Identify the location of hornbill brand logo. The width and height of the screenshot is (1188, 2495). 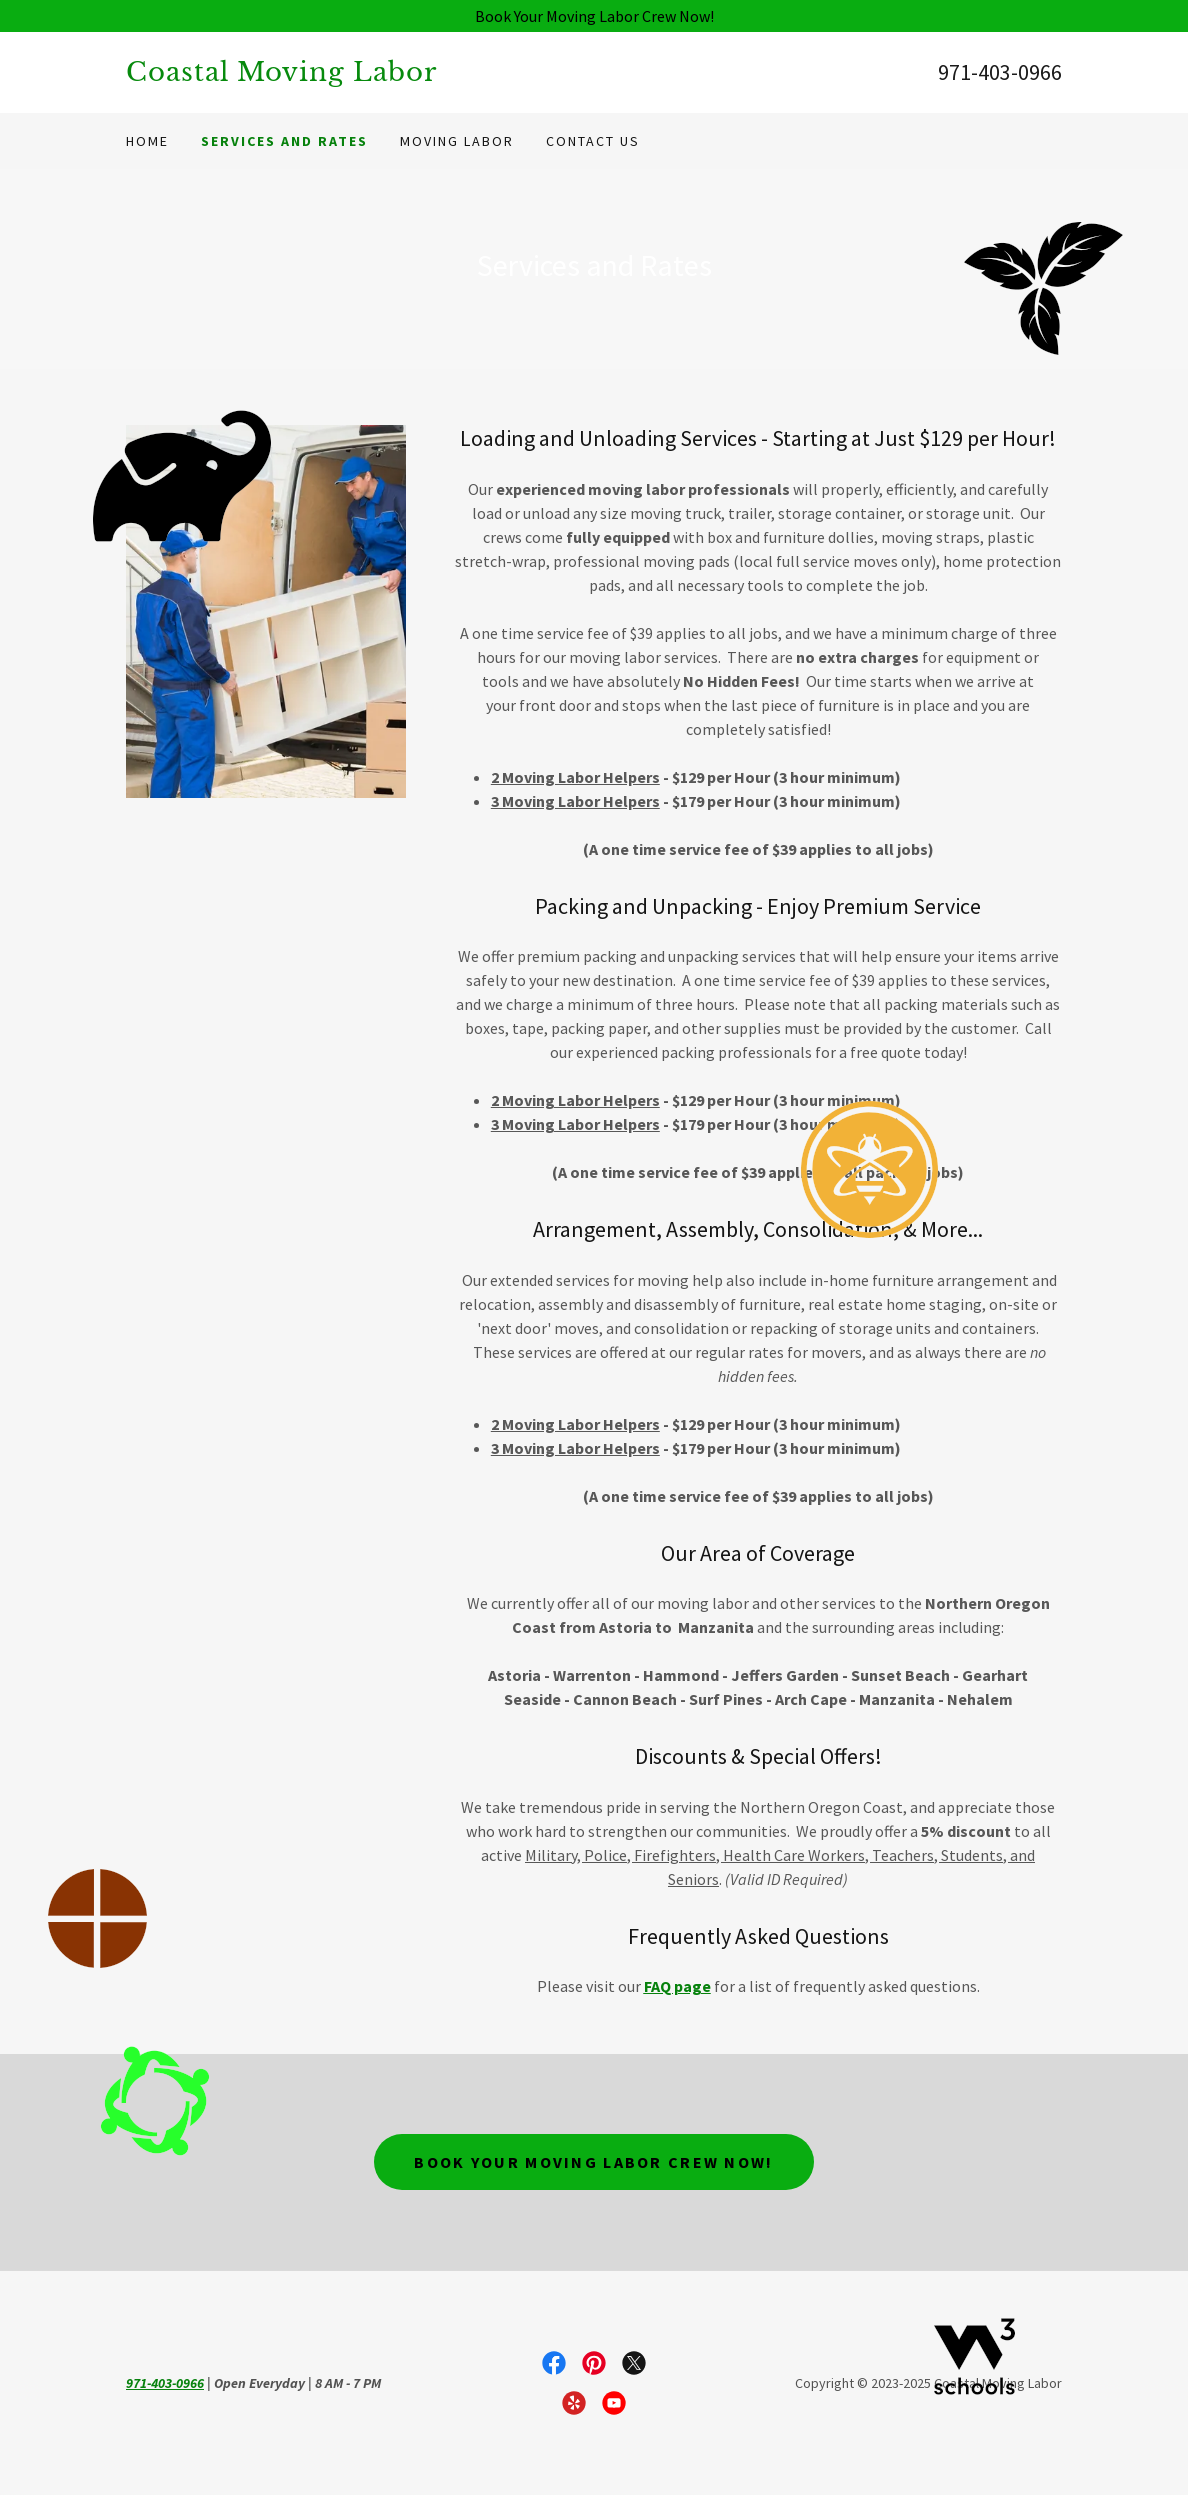
(155, 2101).